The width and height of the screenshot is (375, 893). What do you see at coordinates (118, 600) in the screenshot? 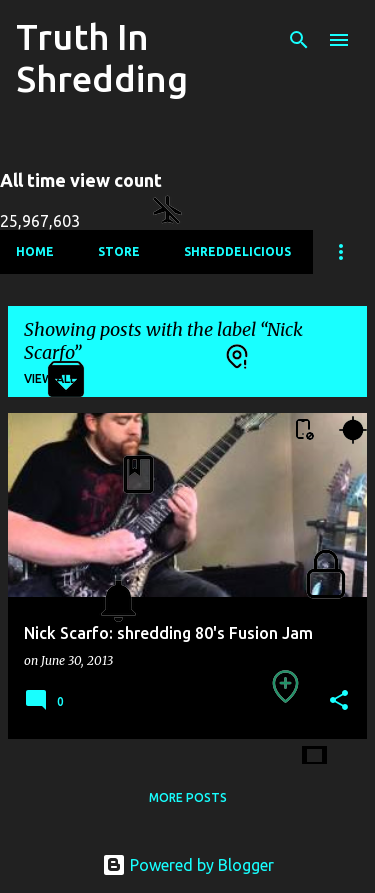
I see `view your notifications` at bounding box center [118, 600].